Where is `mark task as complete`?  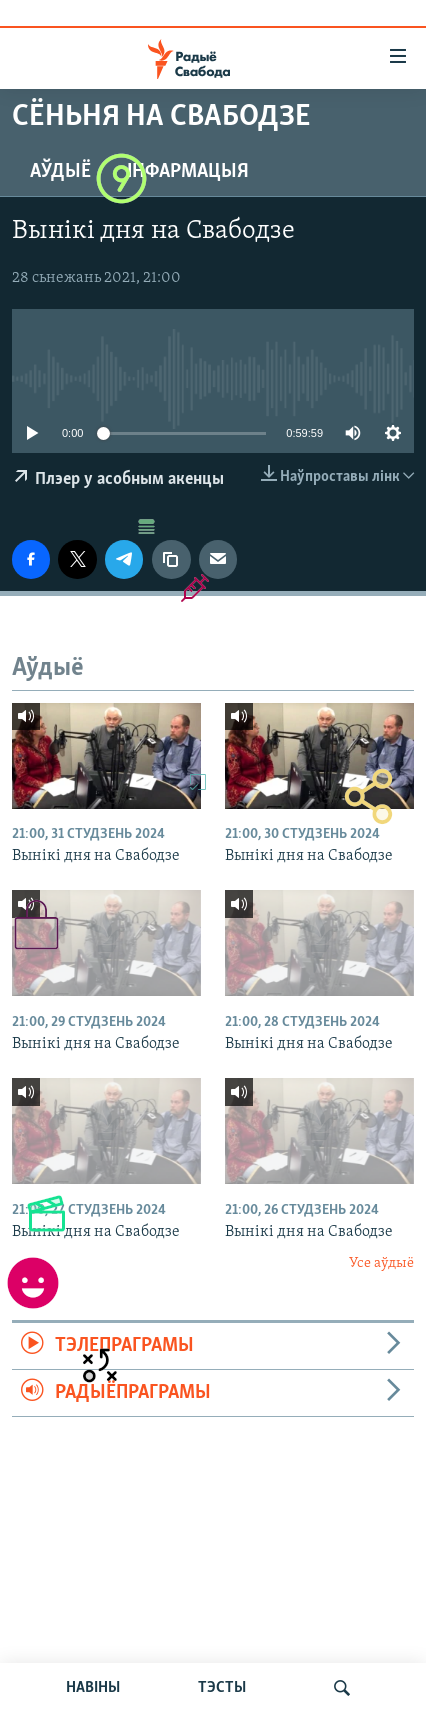
mark task as complete is located at coordinates (198, 782).